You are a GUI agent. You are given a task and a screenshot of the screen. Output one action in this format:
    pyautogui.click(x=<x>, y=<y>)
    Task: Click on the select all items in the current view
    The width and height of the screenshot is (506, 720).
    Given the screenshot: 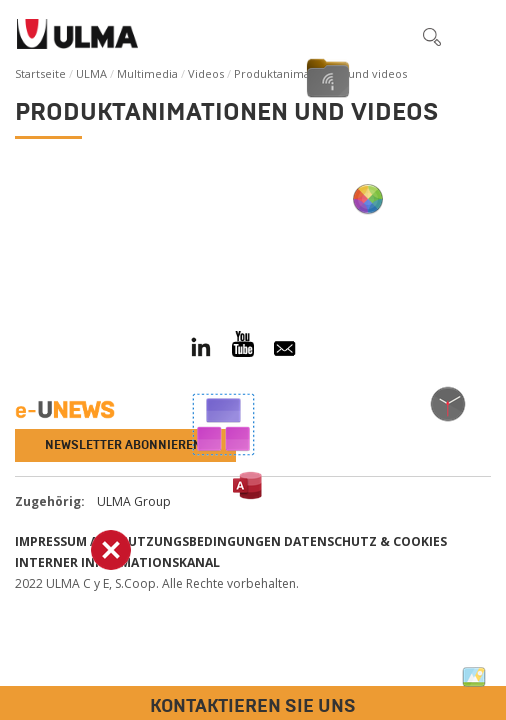 What is the action you would take?
    pyautogui.click(x=223, y=424)
    